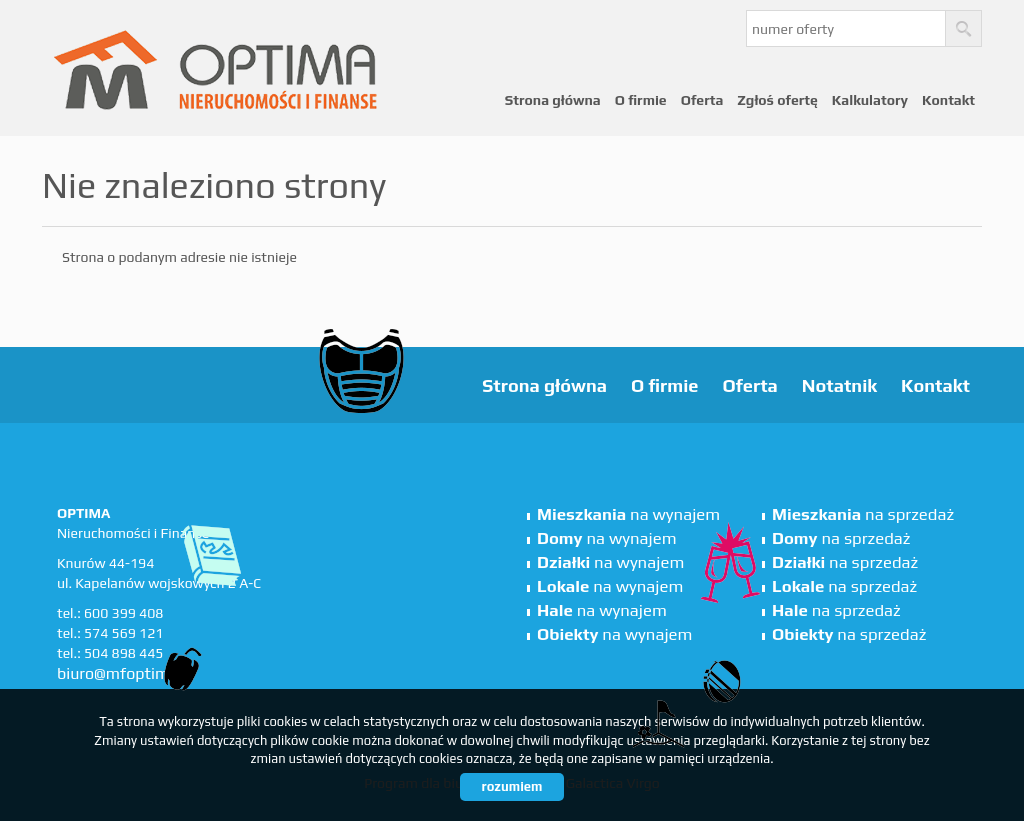  What do you see at coordinates (361, 369) in the screenshot?
I see `select saiyan armor or battle suit equipment` at bounding box center [361, 369].